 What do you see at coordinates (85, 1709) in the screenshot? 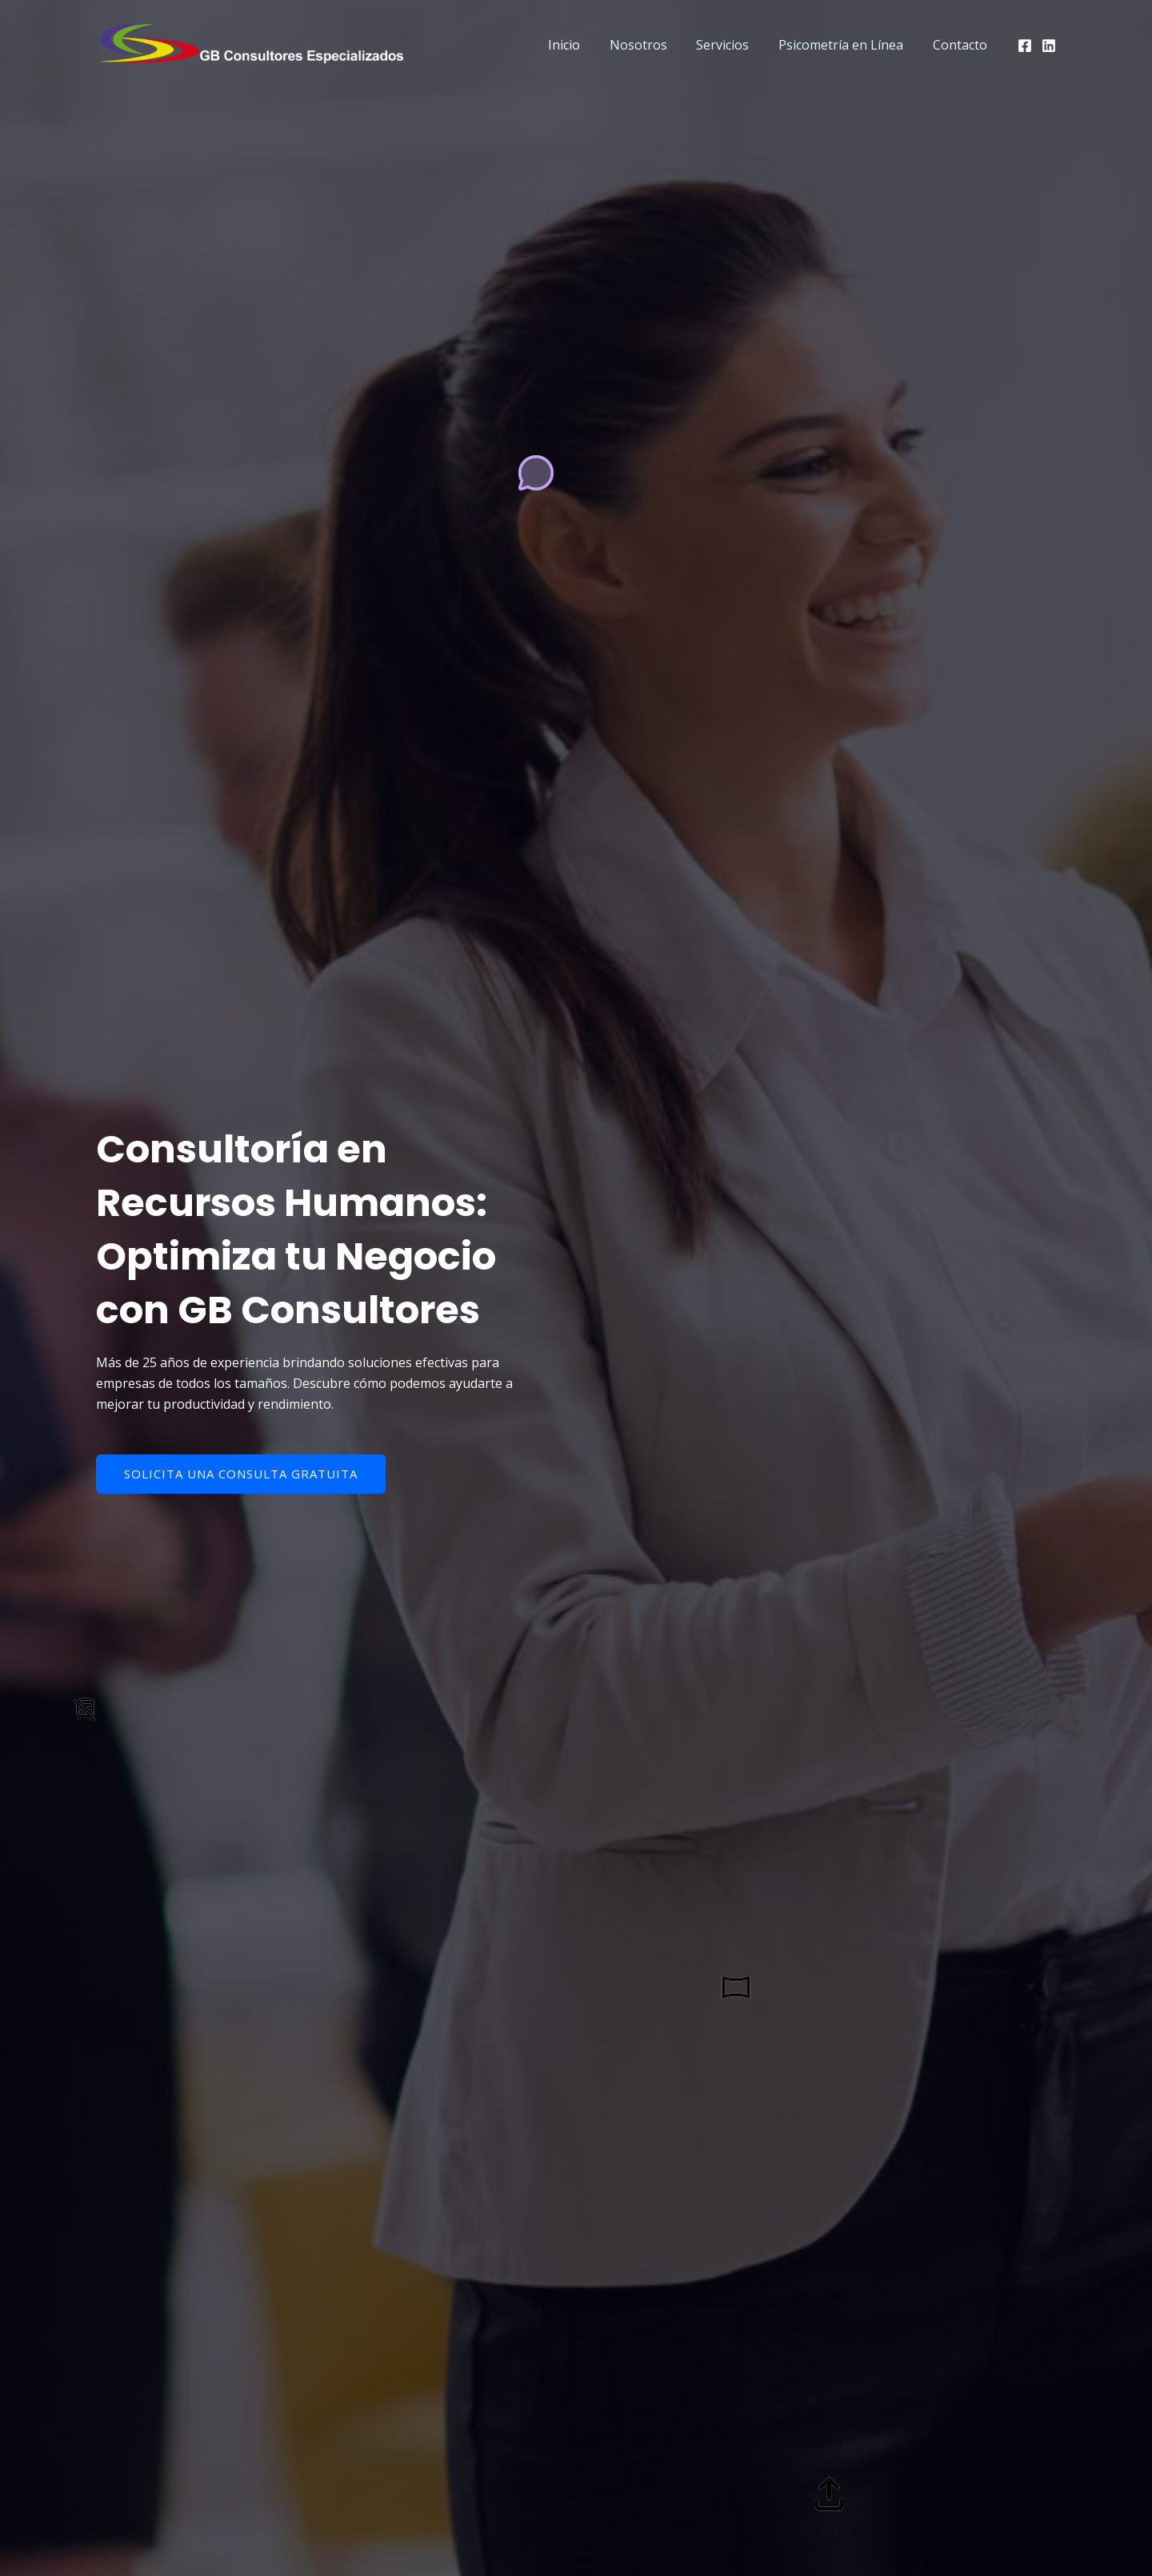
I see `no transfer available at this stop` at bounding box center [85, 1709].